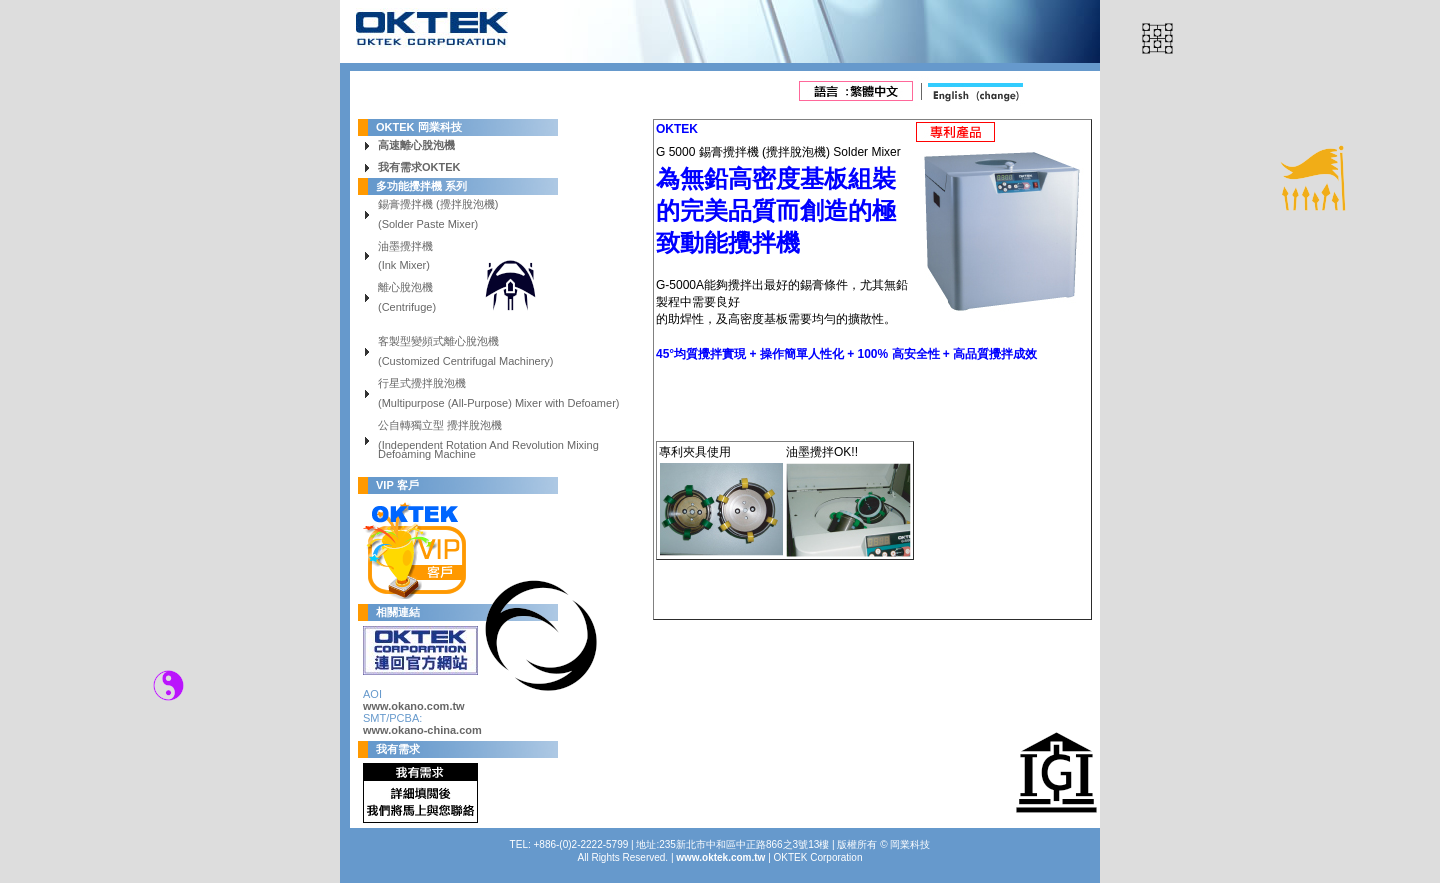 The width and height of the screenshot is (1440, 883). I want to click on select interceptor ship class, so click(510, 285).